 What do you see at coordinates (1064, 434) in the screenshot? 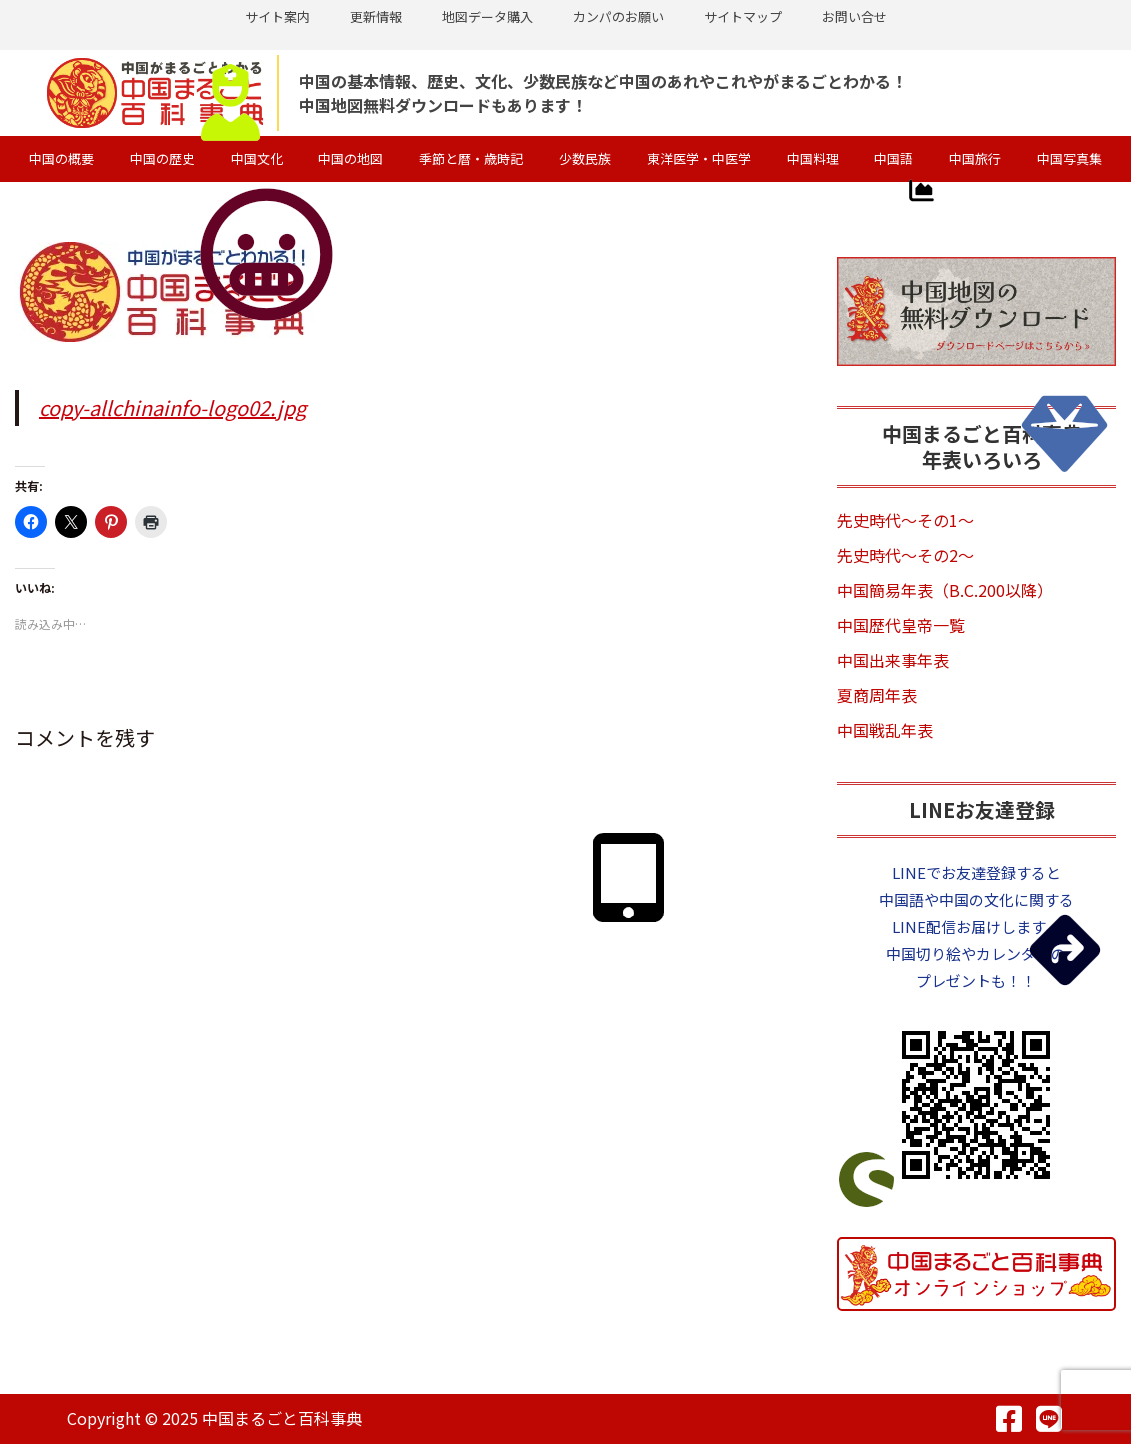
I see `indicates premium or valuable content` at bounding box center [1064, 434].